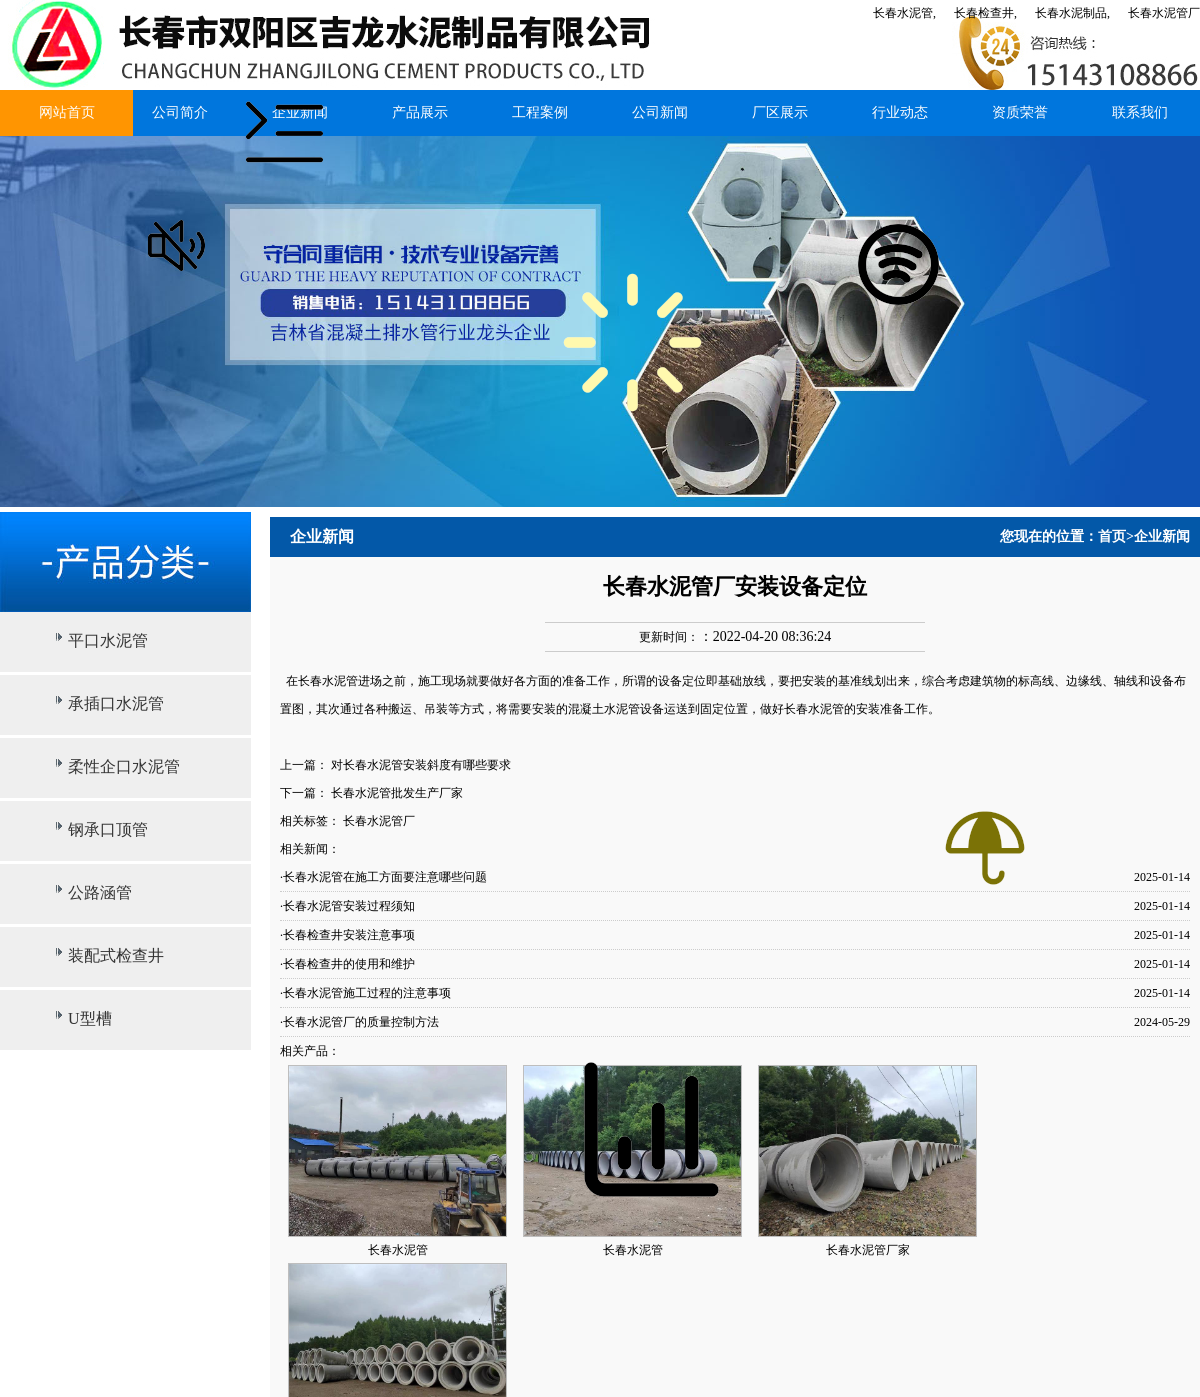 The height and width of the screenshot is (1397, 1200). I want to click on view analytics or statistics, so click(651, 1129).